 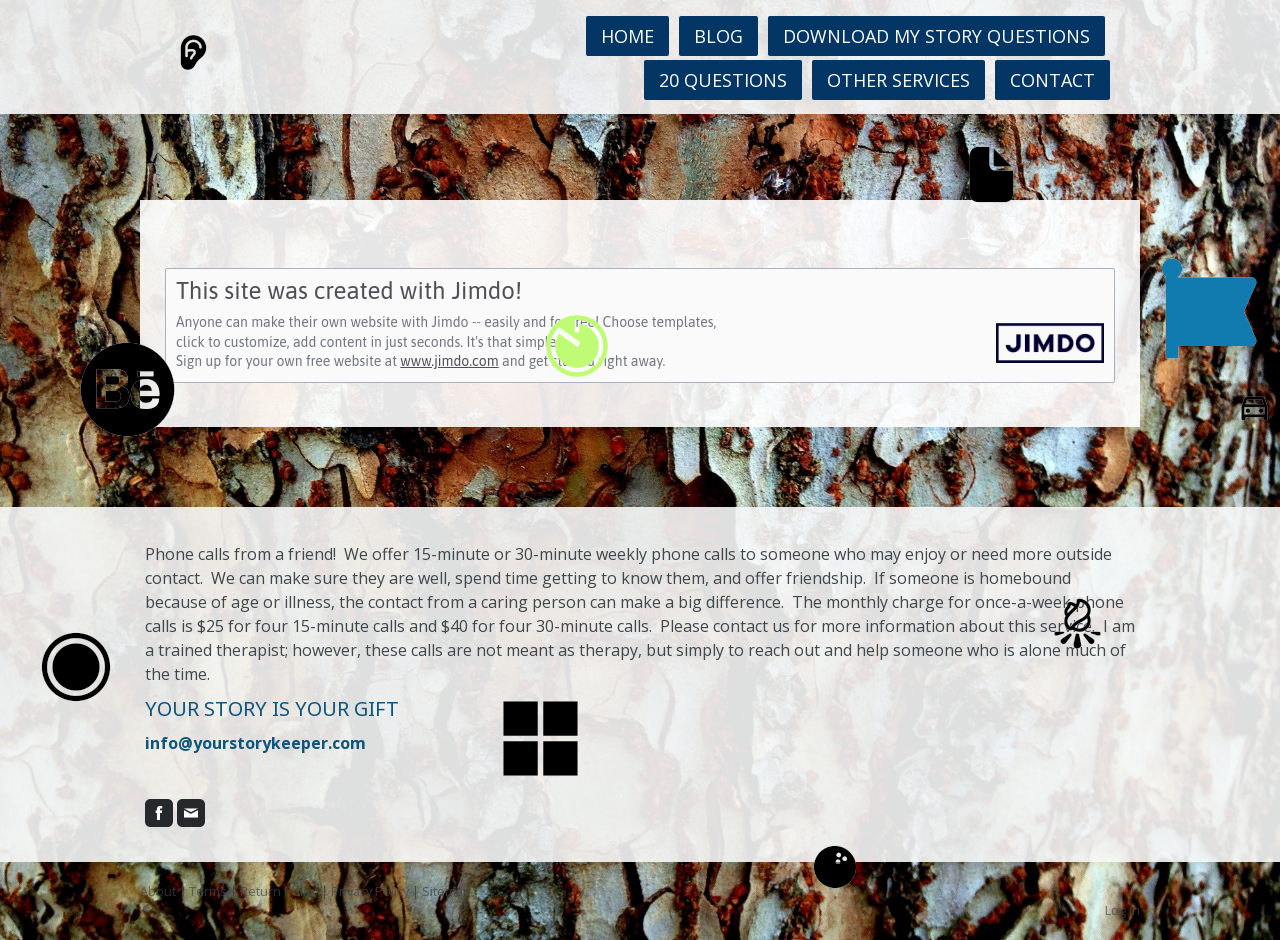 What do you see at coordinates (1209, 308) in the screenshot?
I see `Font Awesome brand logo` at bounding box center [1209, 308].